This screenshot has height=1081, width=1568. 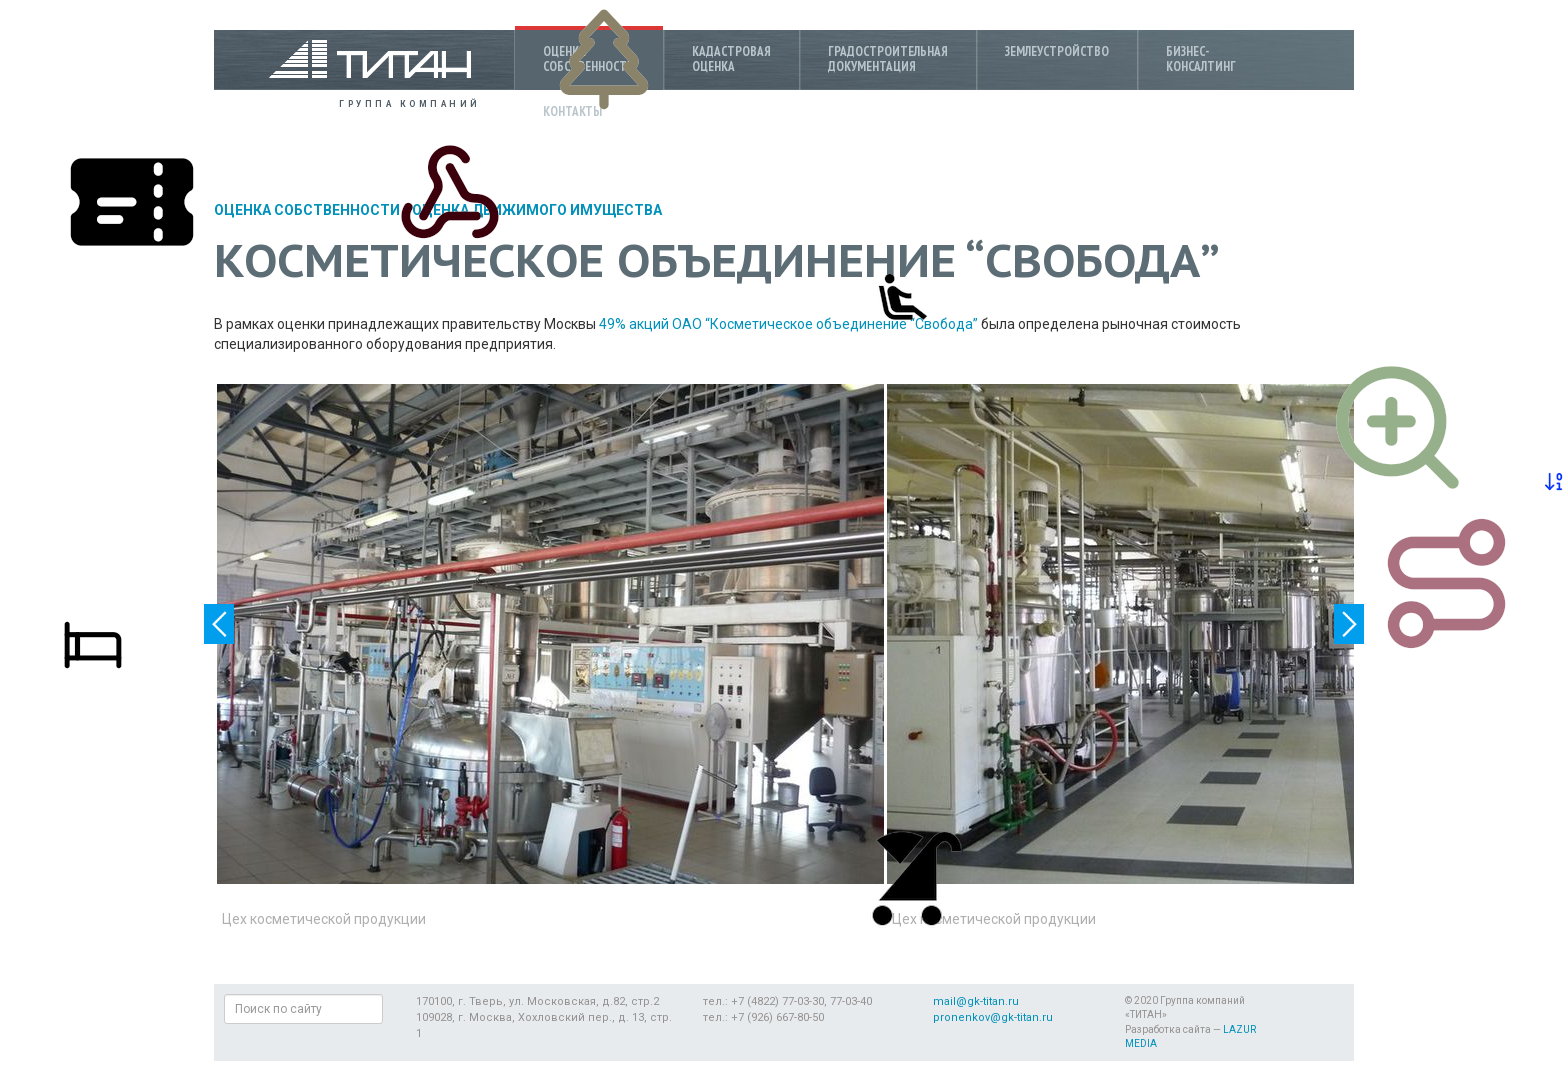 What do you see at coordinates (1397, 427) in the screenshot?
I see `zoom in on content or image` at bounding box center [1397, 427].